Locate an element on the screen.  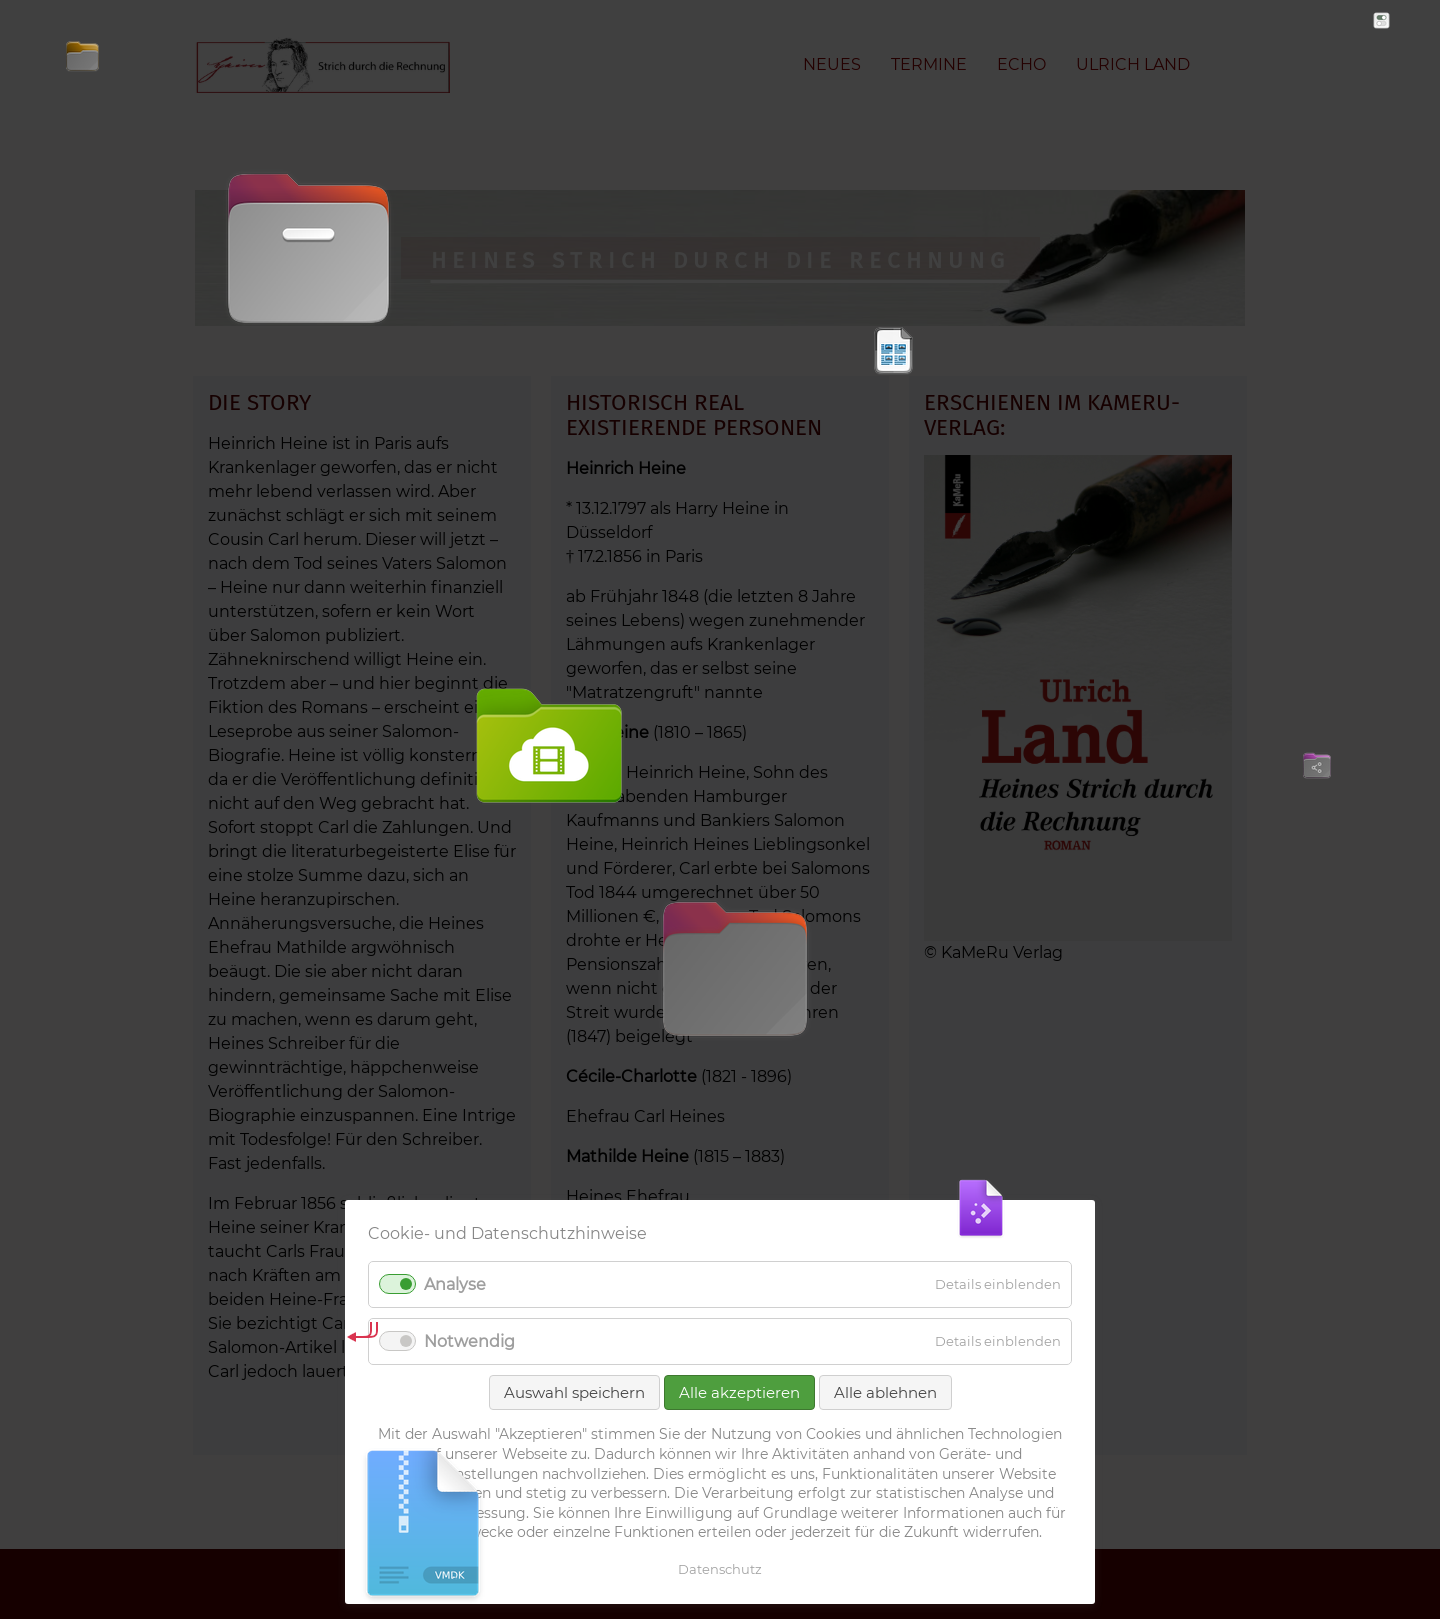
open your public shared folder is located at coordinates (1317, 765).